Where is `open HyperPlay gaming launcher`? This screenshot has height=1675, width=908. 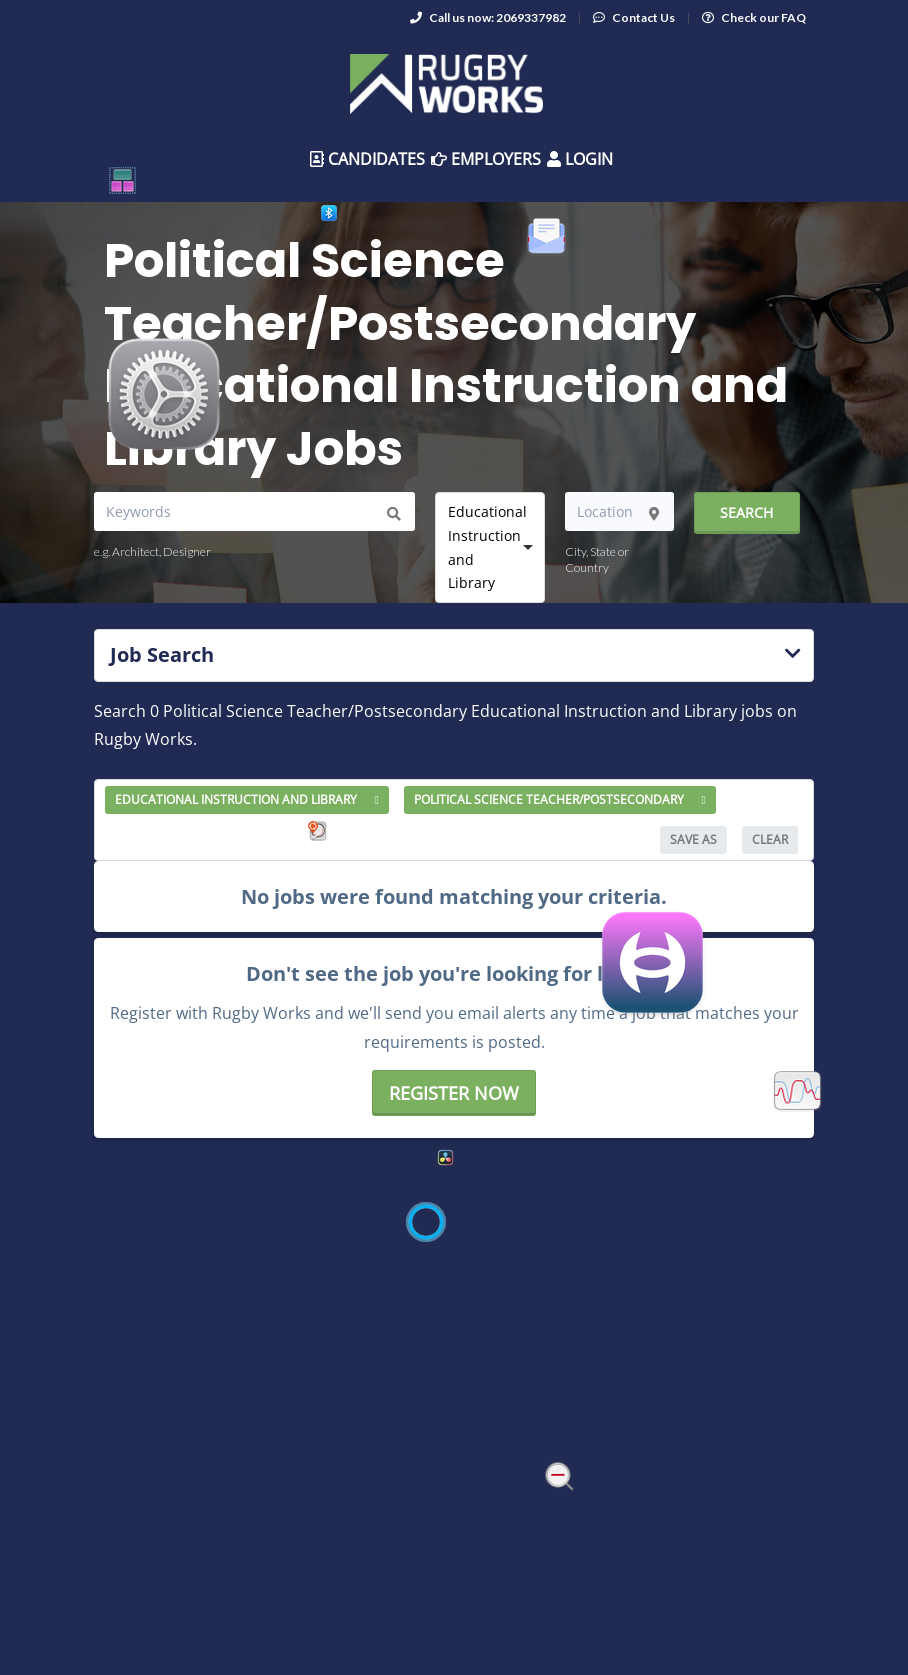
open HyperPlay gaming launcher is located at coordinates (652, 962).